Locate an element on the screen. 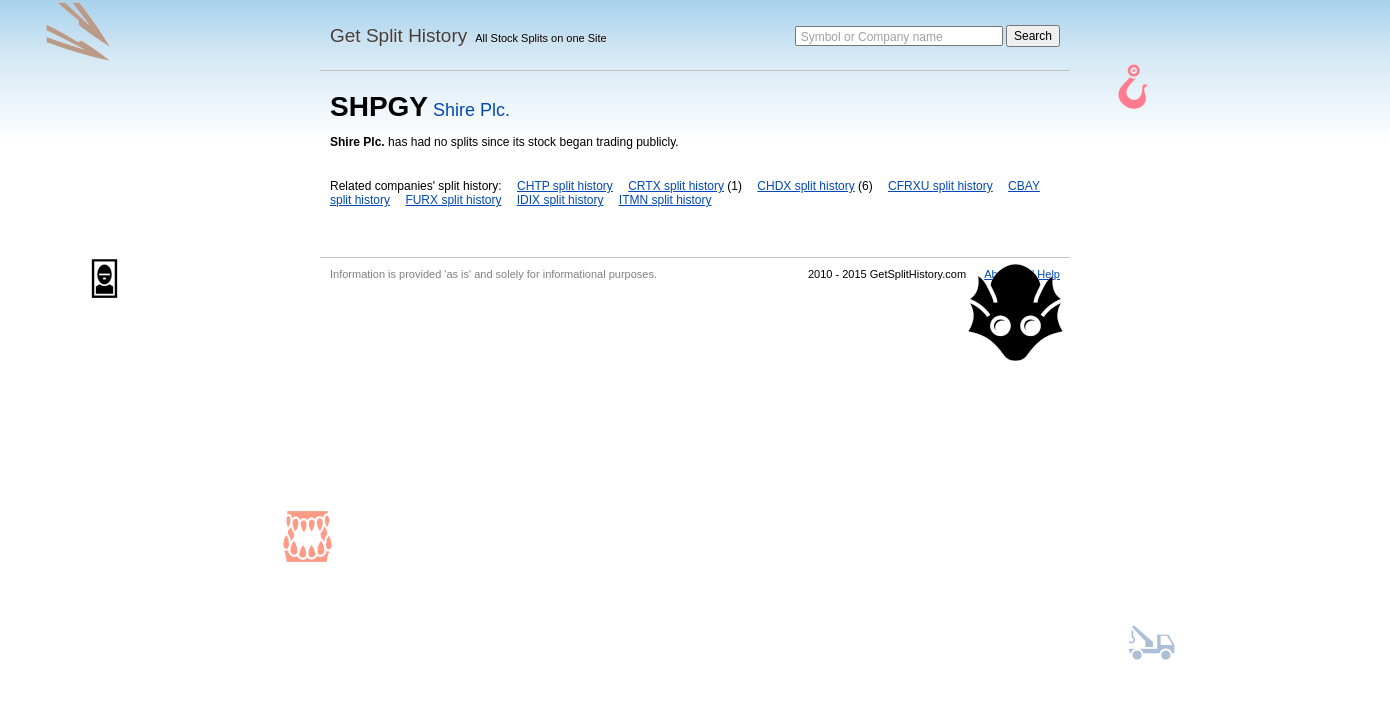 The height and width of the screenshot is (720, 1390). request roadside assistance is located at coordinates (1151, 642).